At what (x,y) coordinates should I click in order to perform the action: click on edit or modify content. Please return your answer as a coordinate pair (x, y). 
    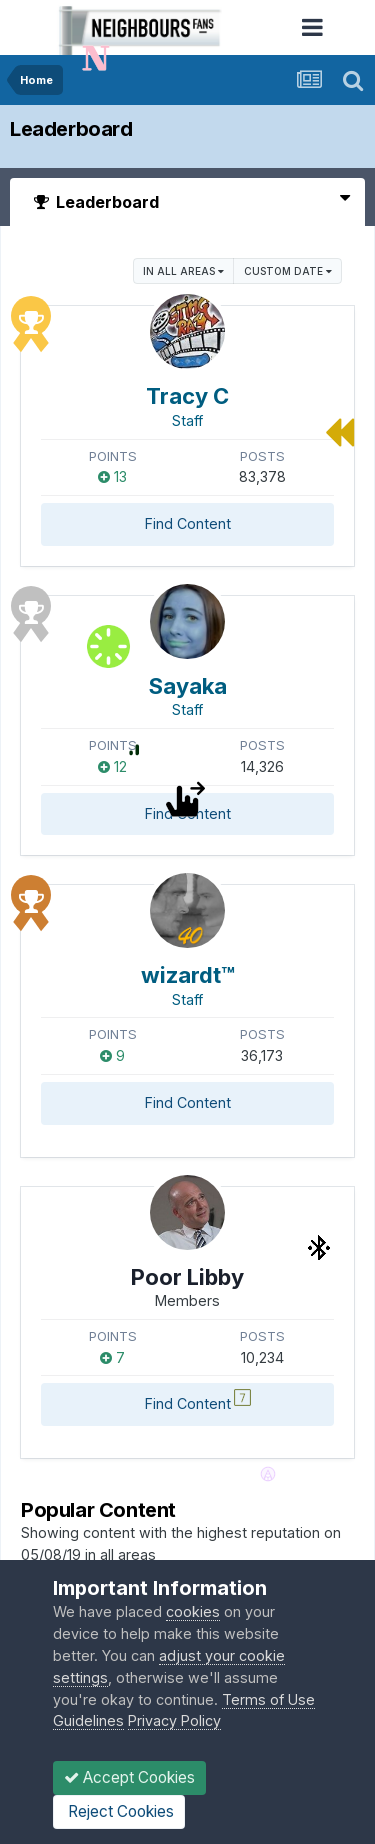
    Looking at the image, I should click on (268, 1474).